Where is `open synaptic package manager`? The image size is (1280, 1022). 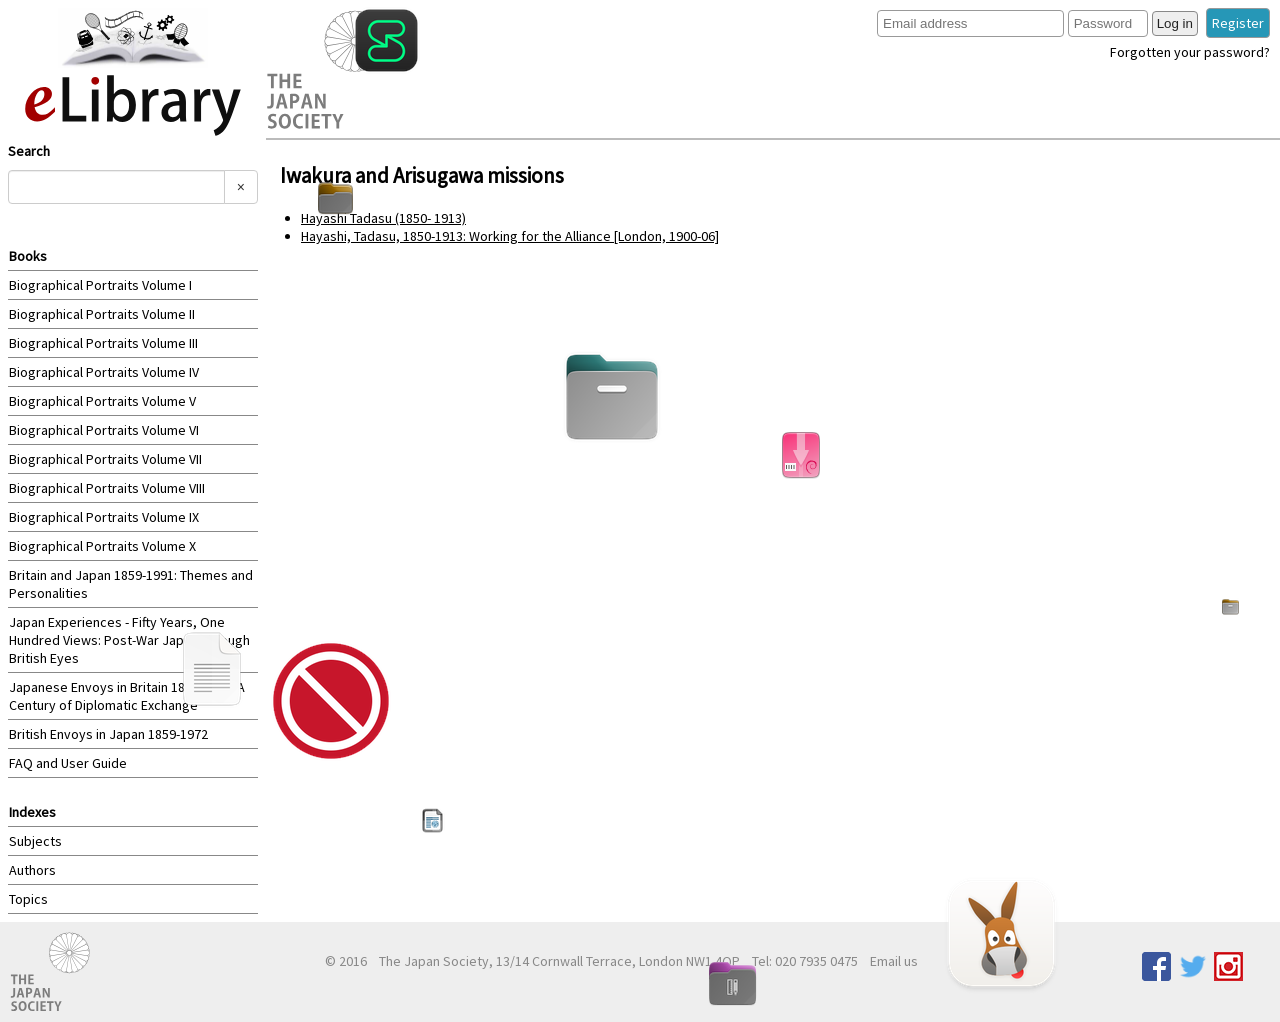 open synaptic package manager is located at coordinates (801, 455).